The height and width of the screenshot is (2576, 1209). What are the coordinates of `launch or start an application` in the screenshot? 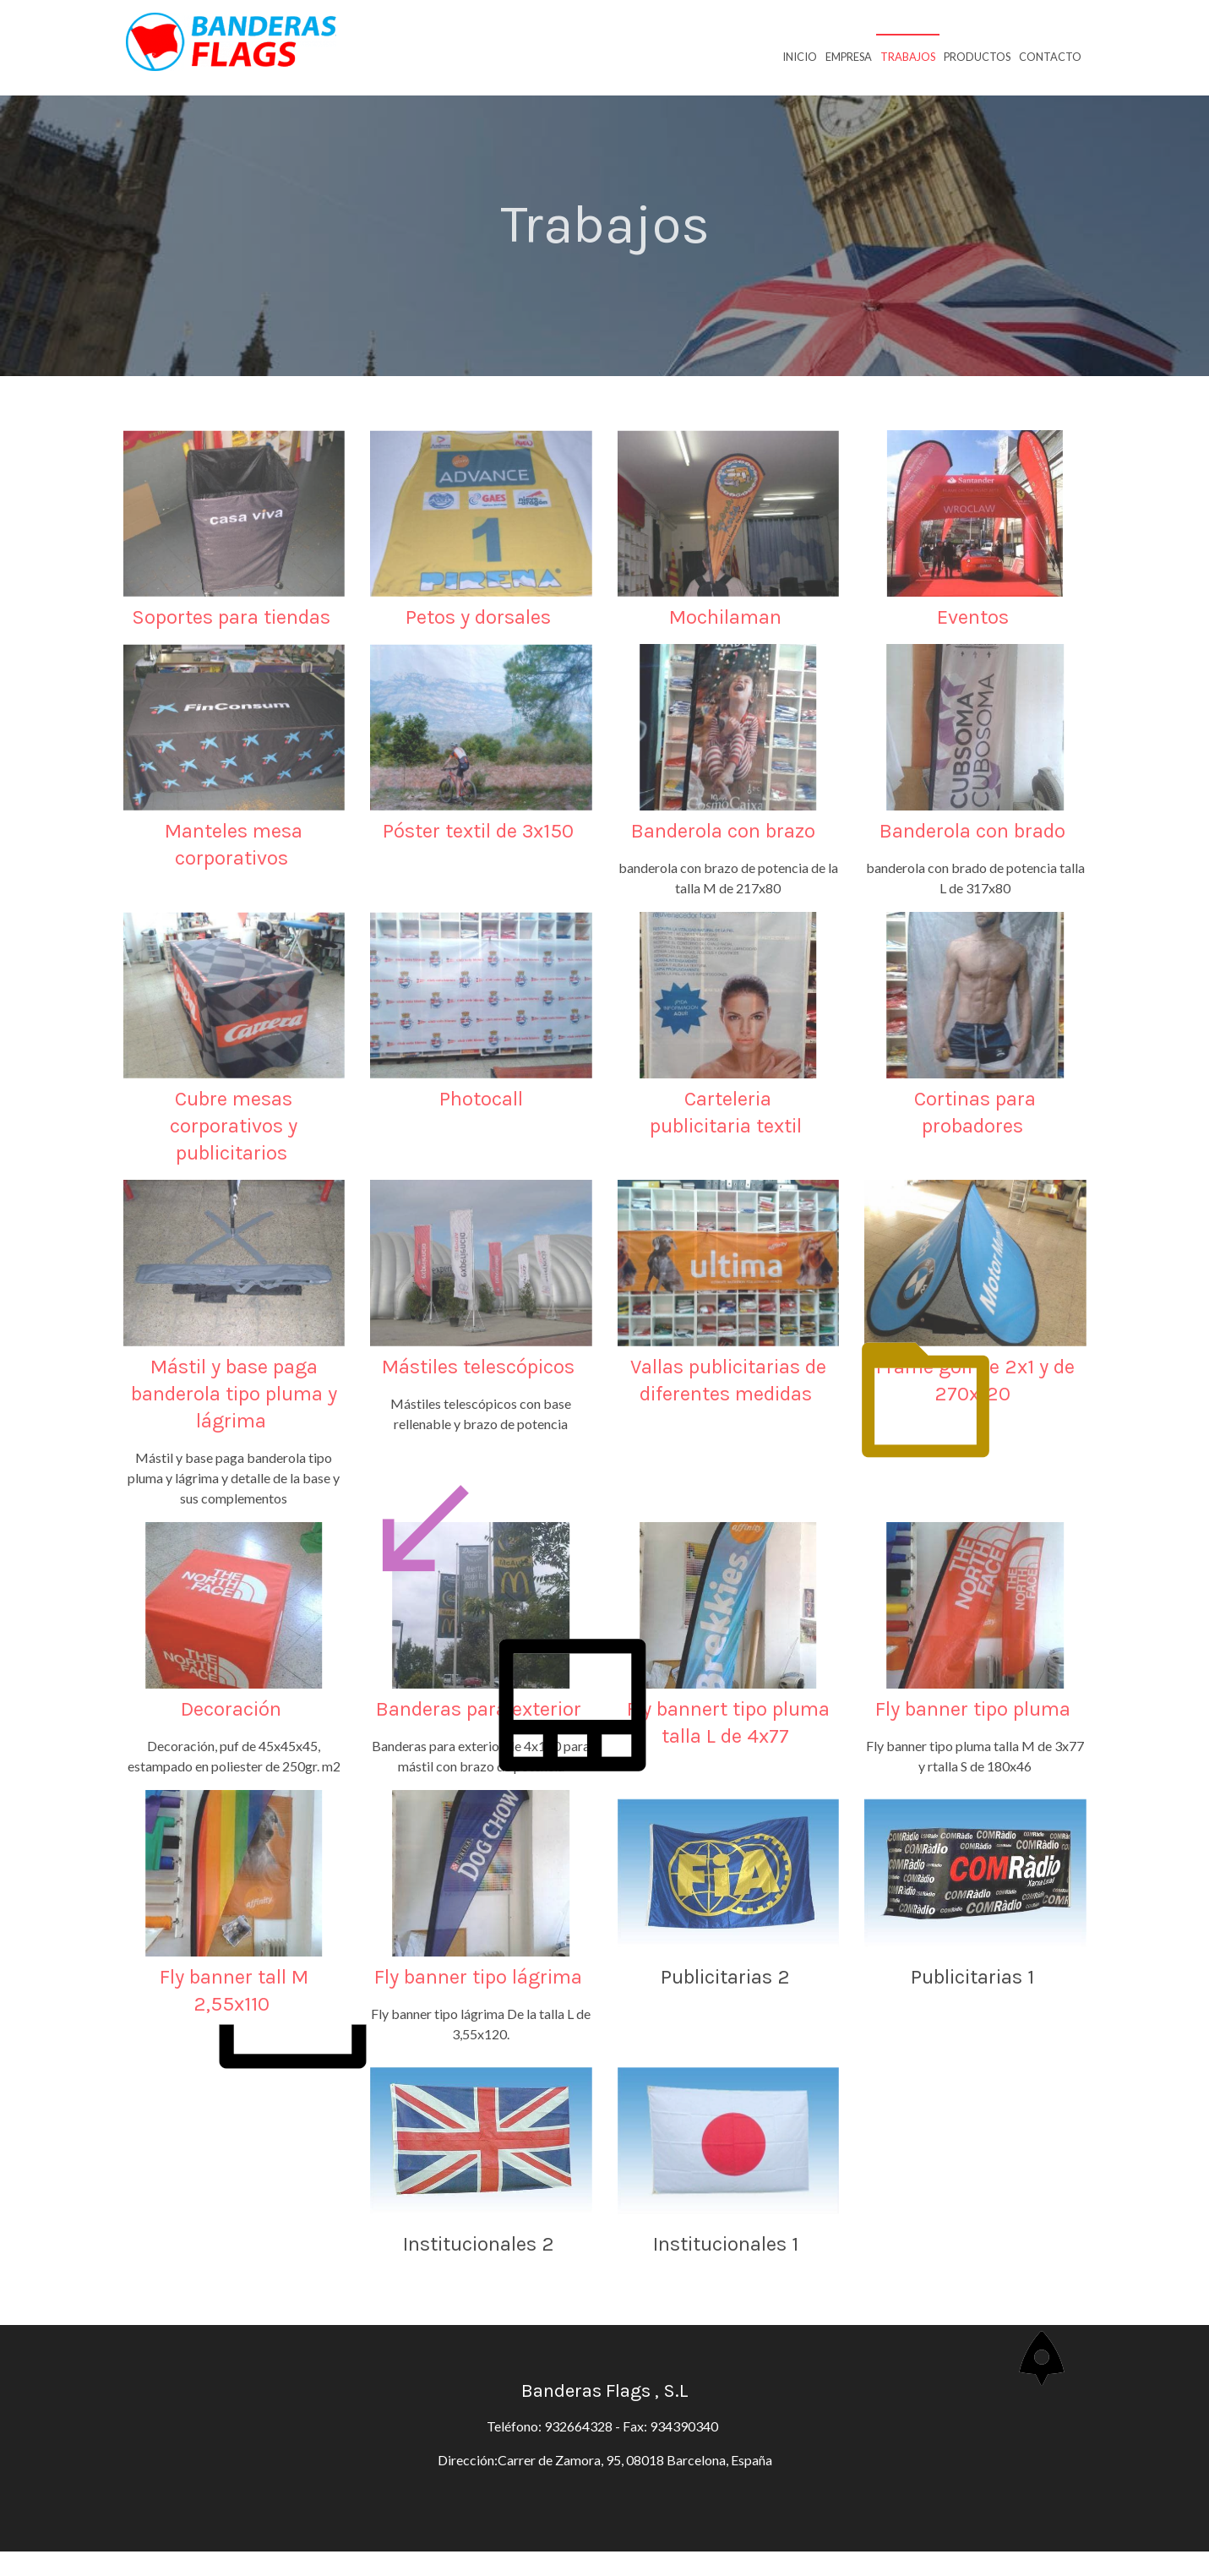 It's located at (1042, 2357).